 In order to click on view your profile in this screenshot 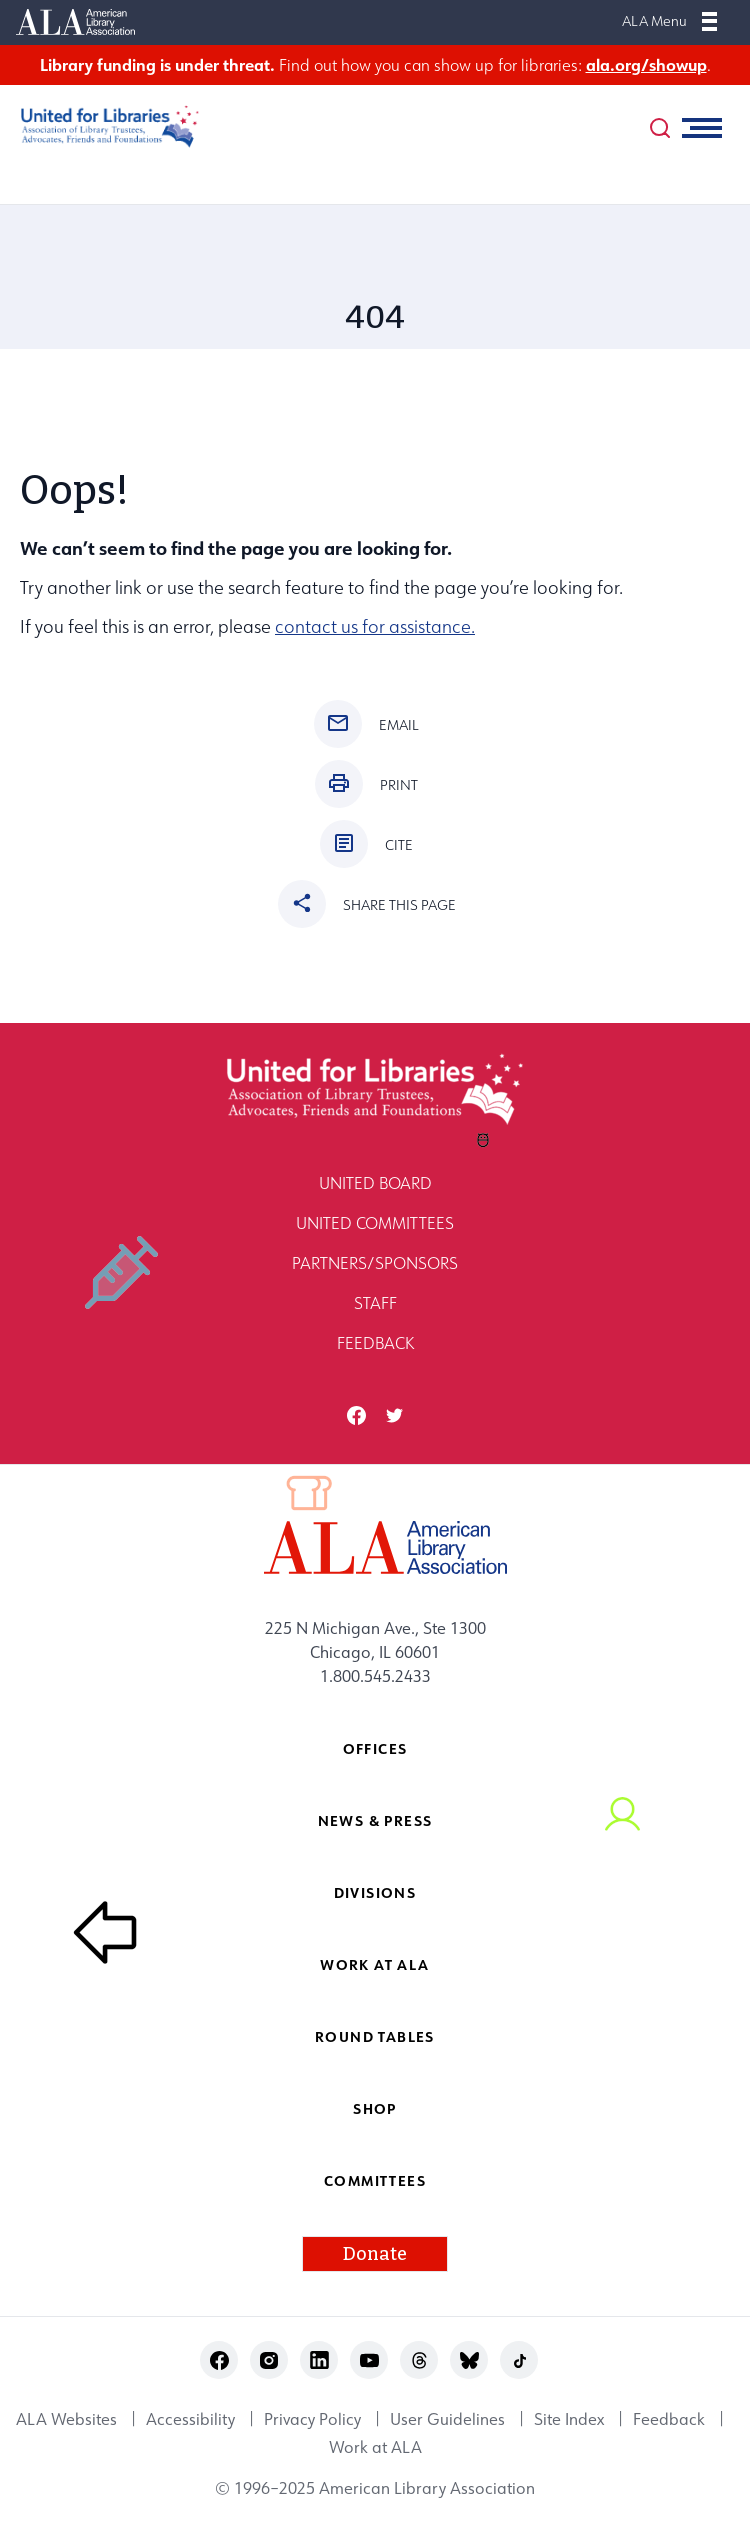, I will do `click(622, 1814)`.